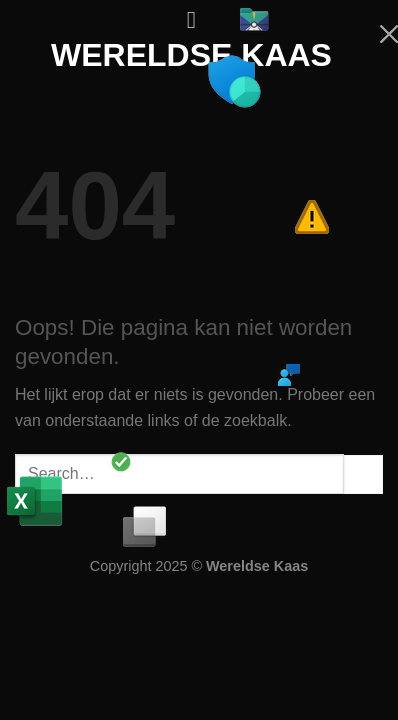  What do you see at coordinates (234, 81) in the screenshot?
I see `view security status or protection settings` at bounding box center [234, 81].